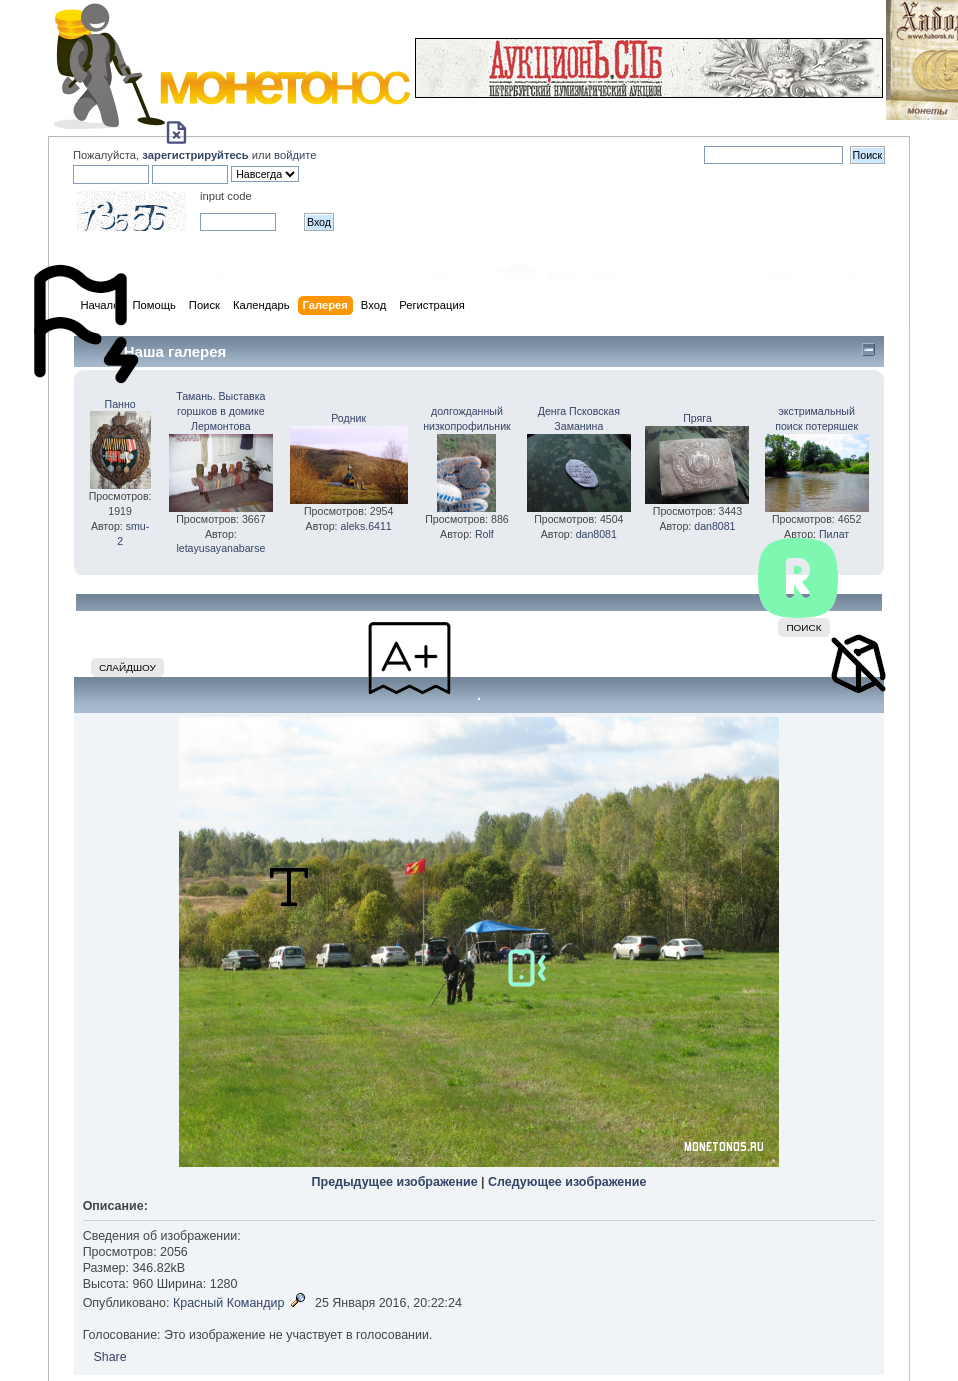  Describe the element at coordinates (176, 132) in the screenshot. I see `delete or remove a file` at that location.